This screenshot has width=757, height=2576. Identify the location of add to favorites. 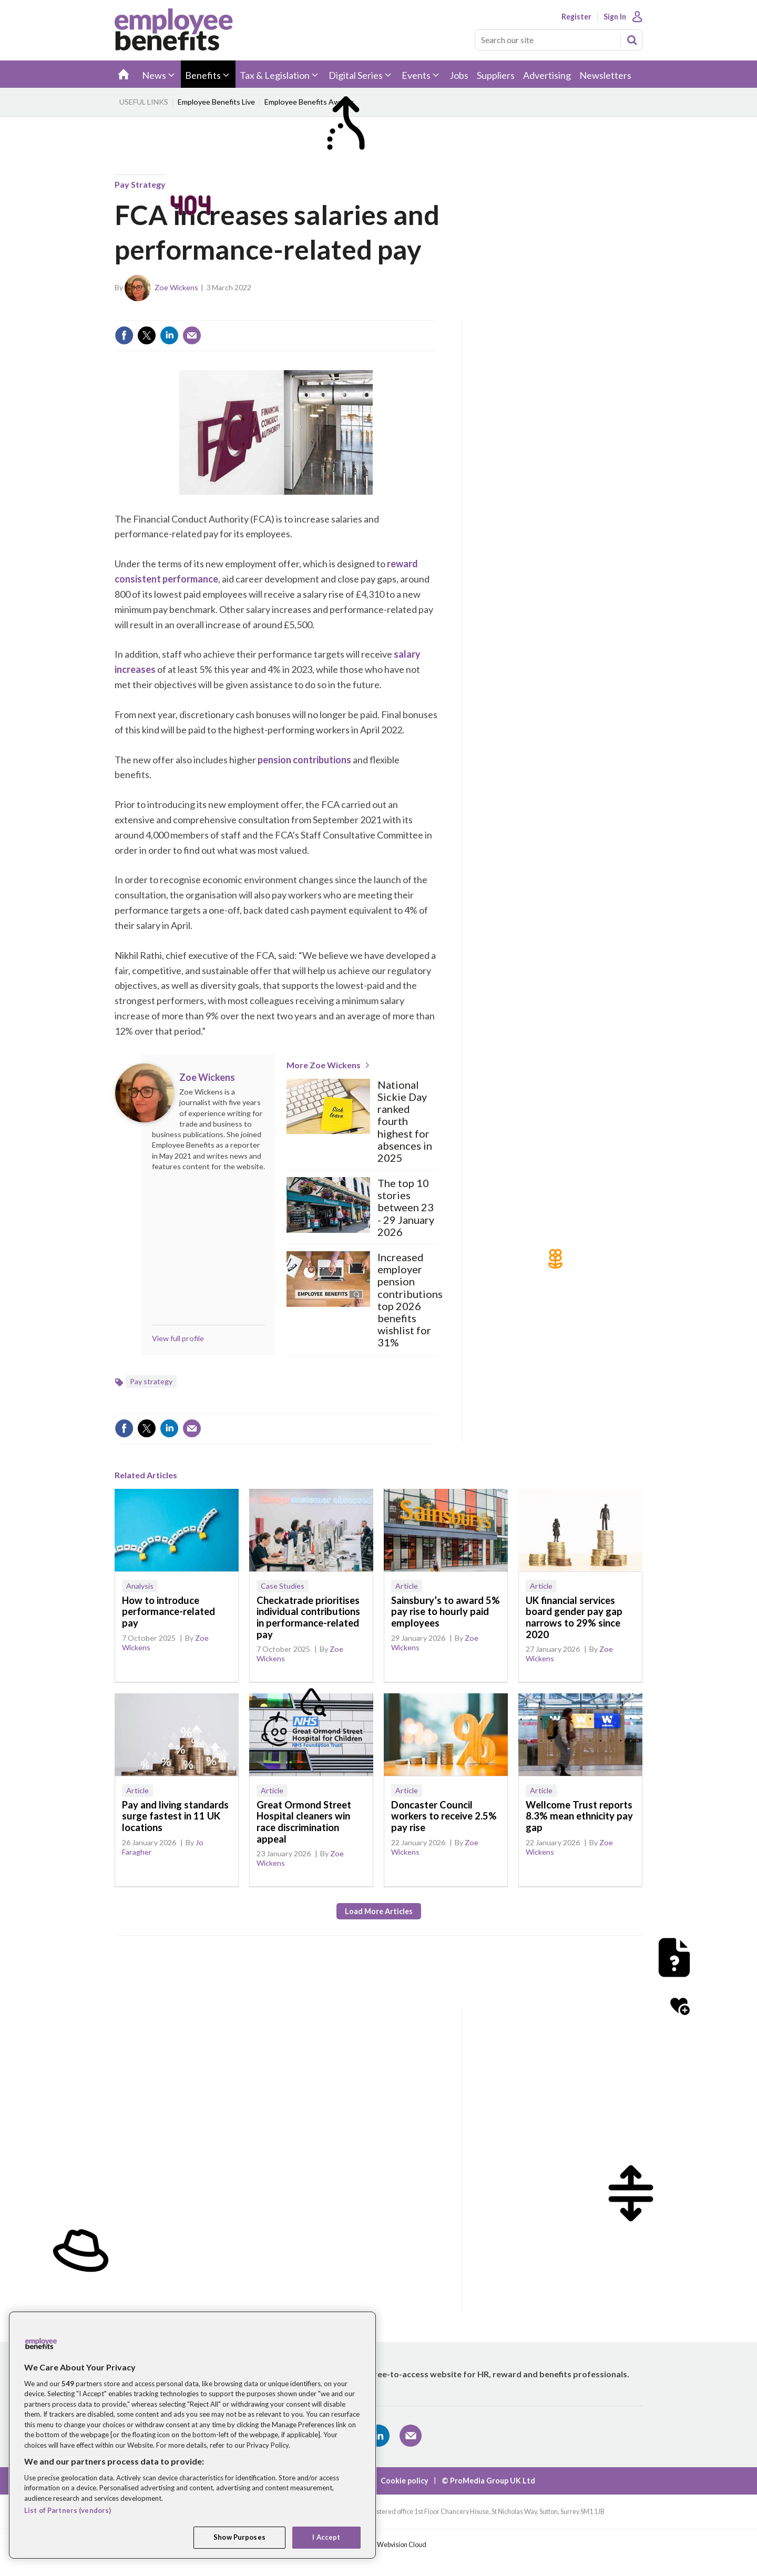
(680, 2005).